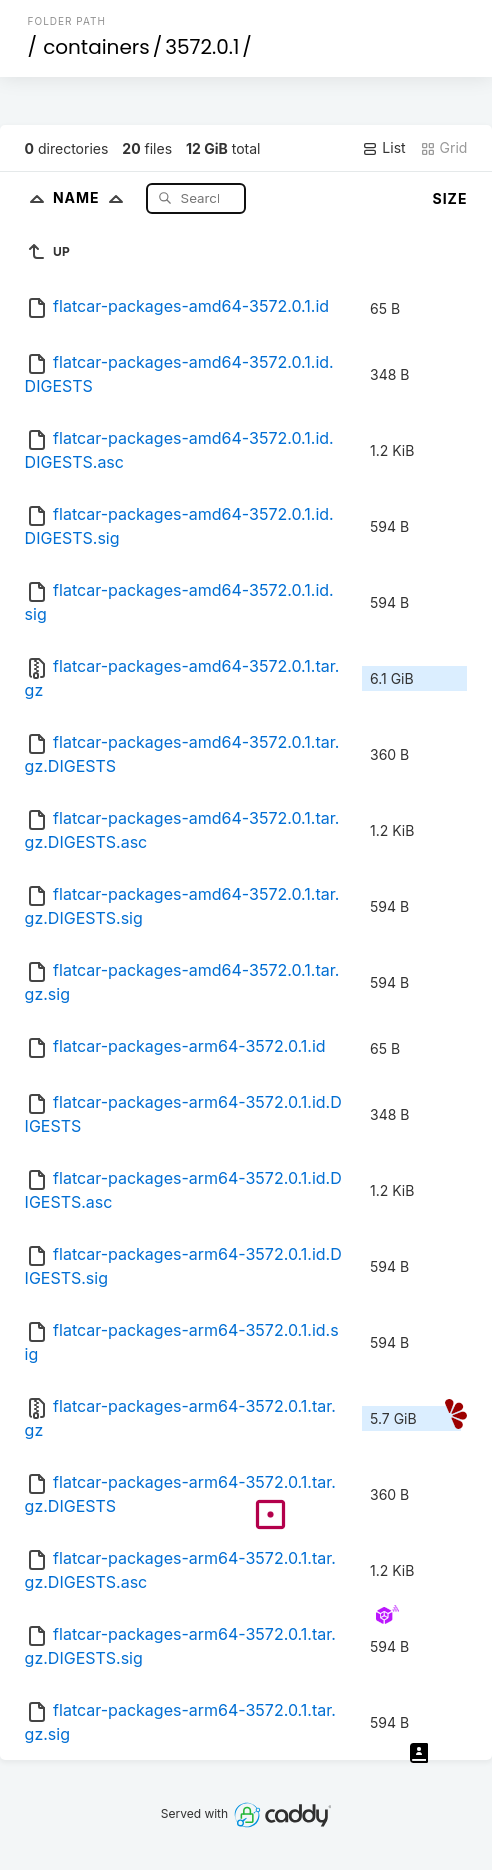  What do you see at coordinates (456, 1414) in the screenshot?
I see `link to Lemon Squeezy payment platform` at bounding box center [456, 1414].